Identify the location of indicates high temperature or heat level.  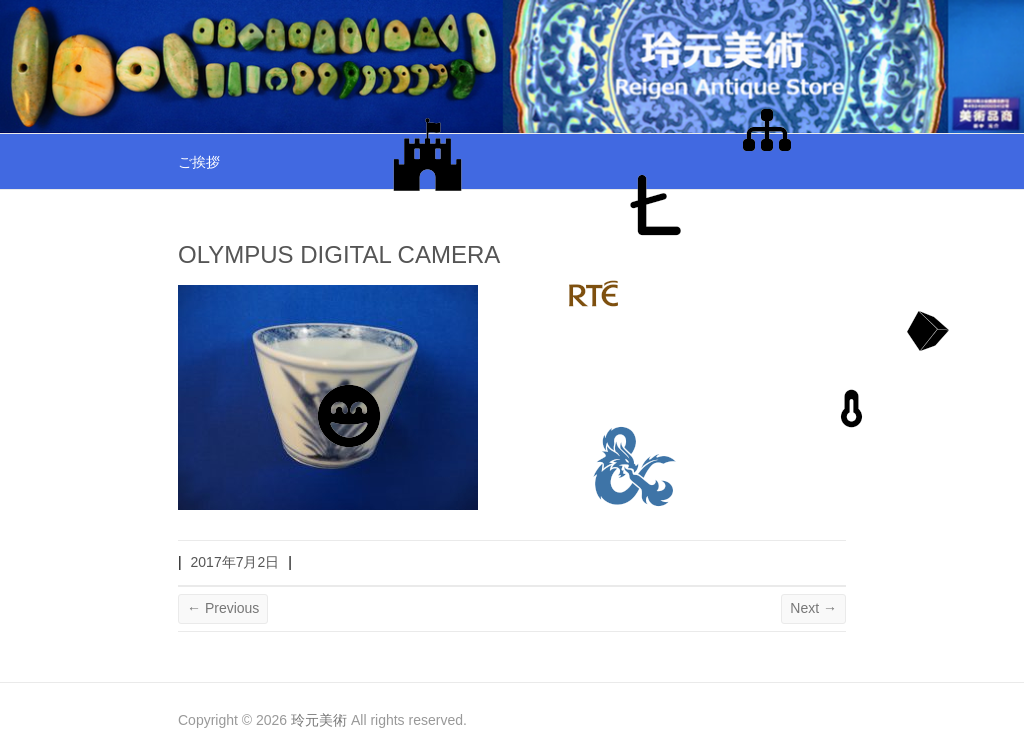
(851, 408).